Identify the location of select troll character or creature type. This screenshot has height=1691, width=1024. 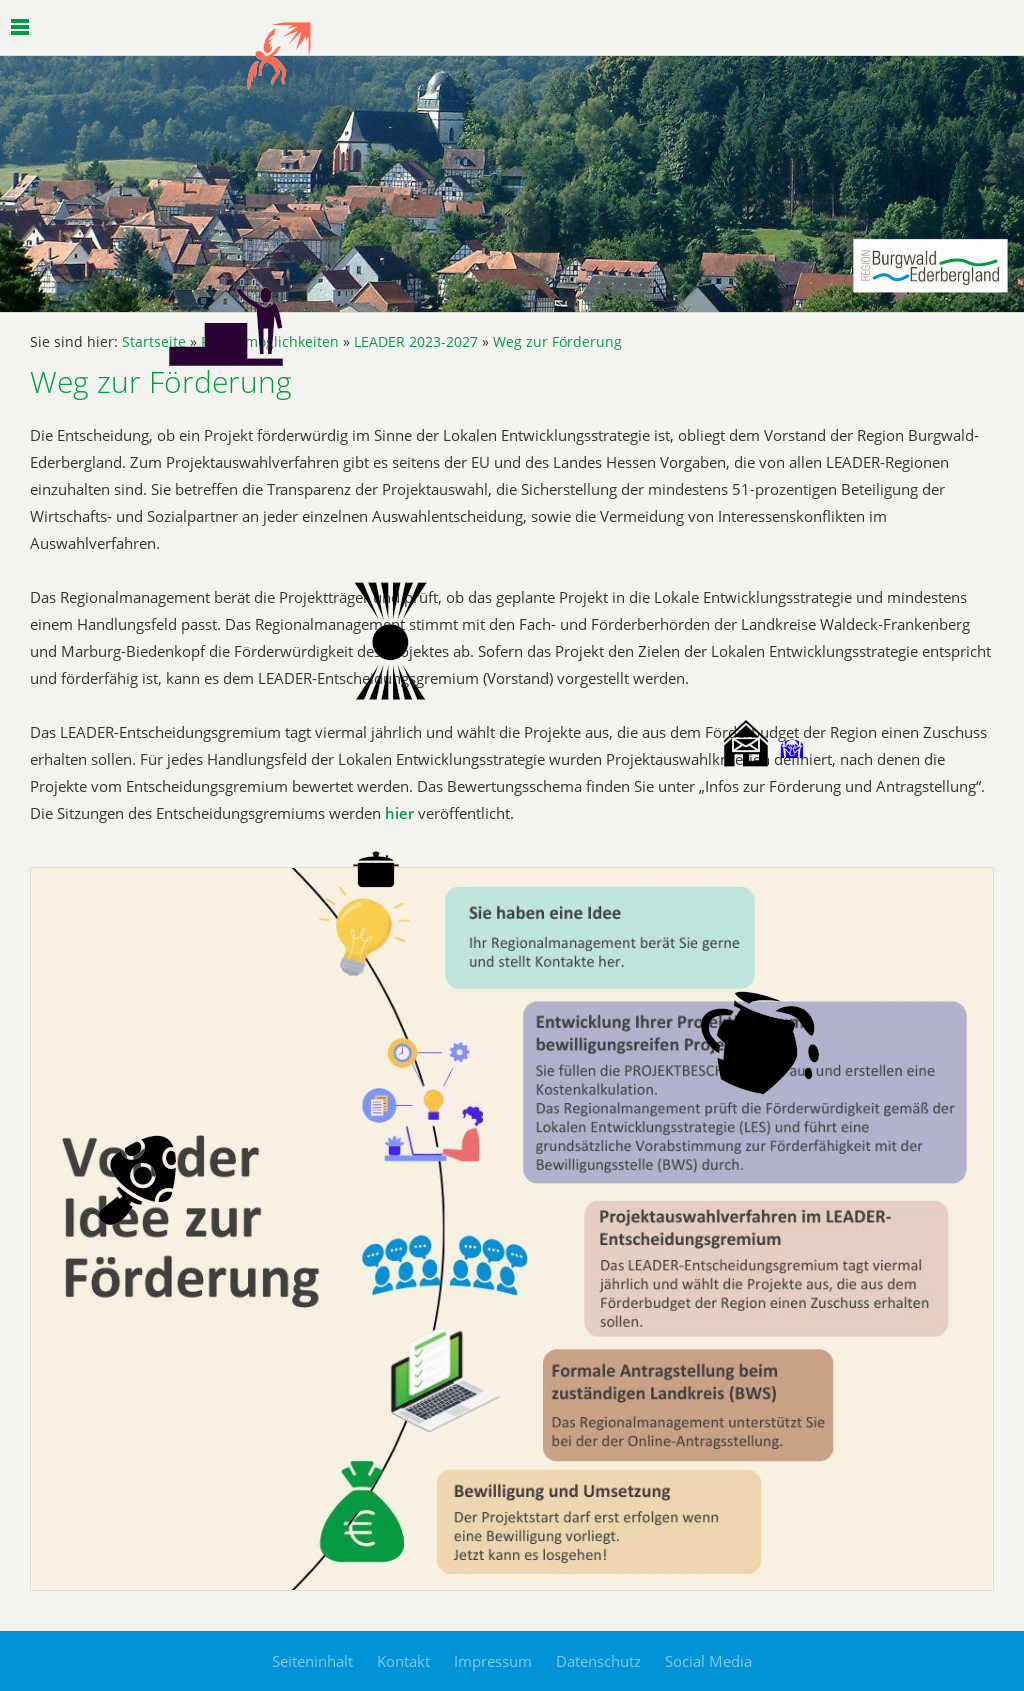
(792, 747).